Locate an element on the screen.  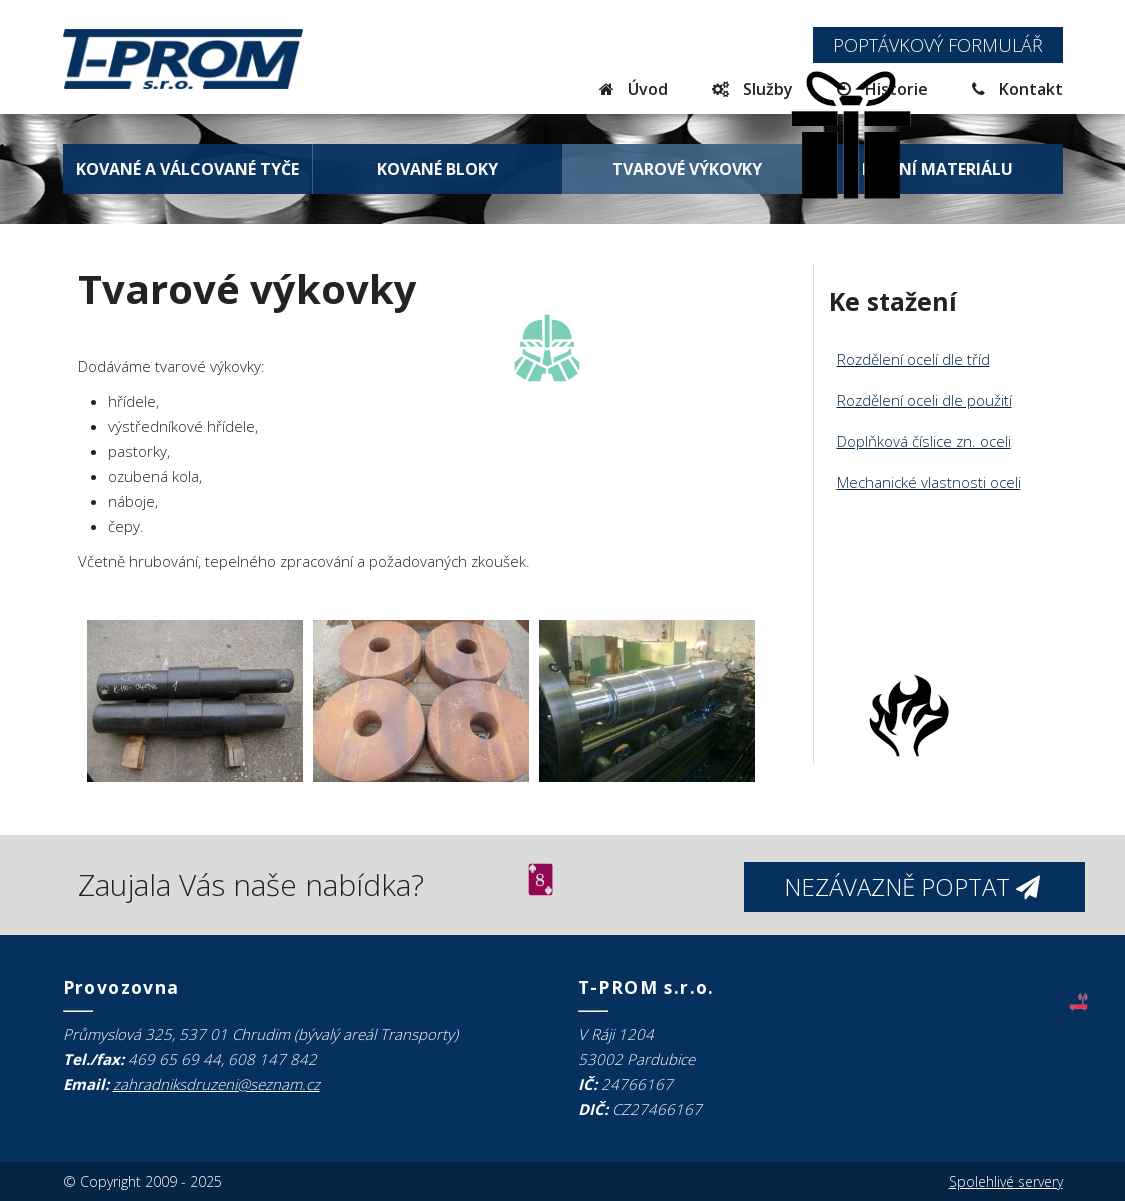
view your gifts or rewards is located at coordinates (851, 129).